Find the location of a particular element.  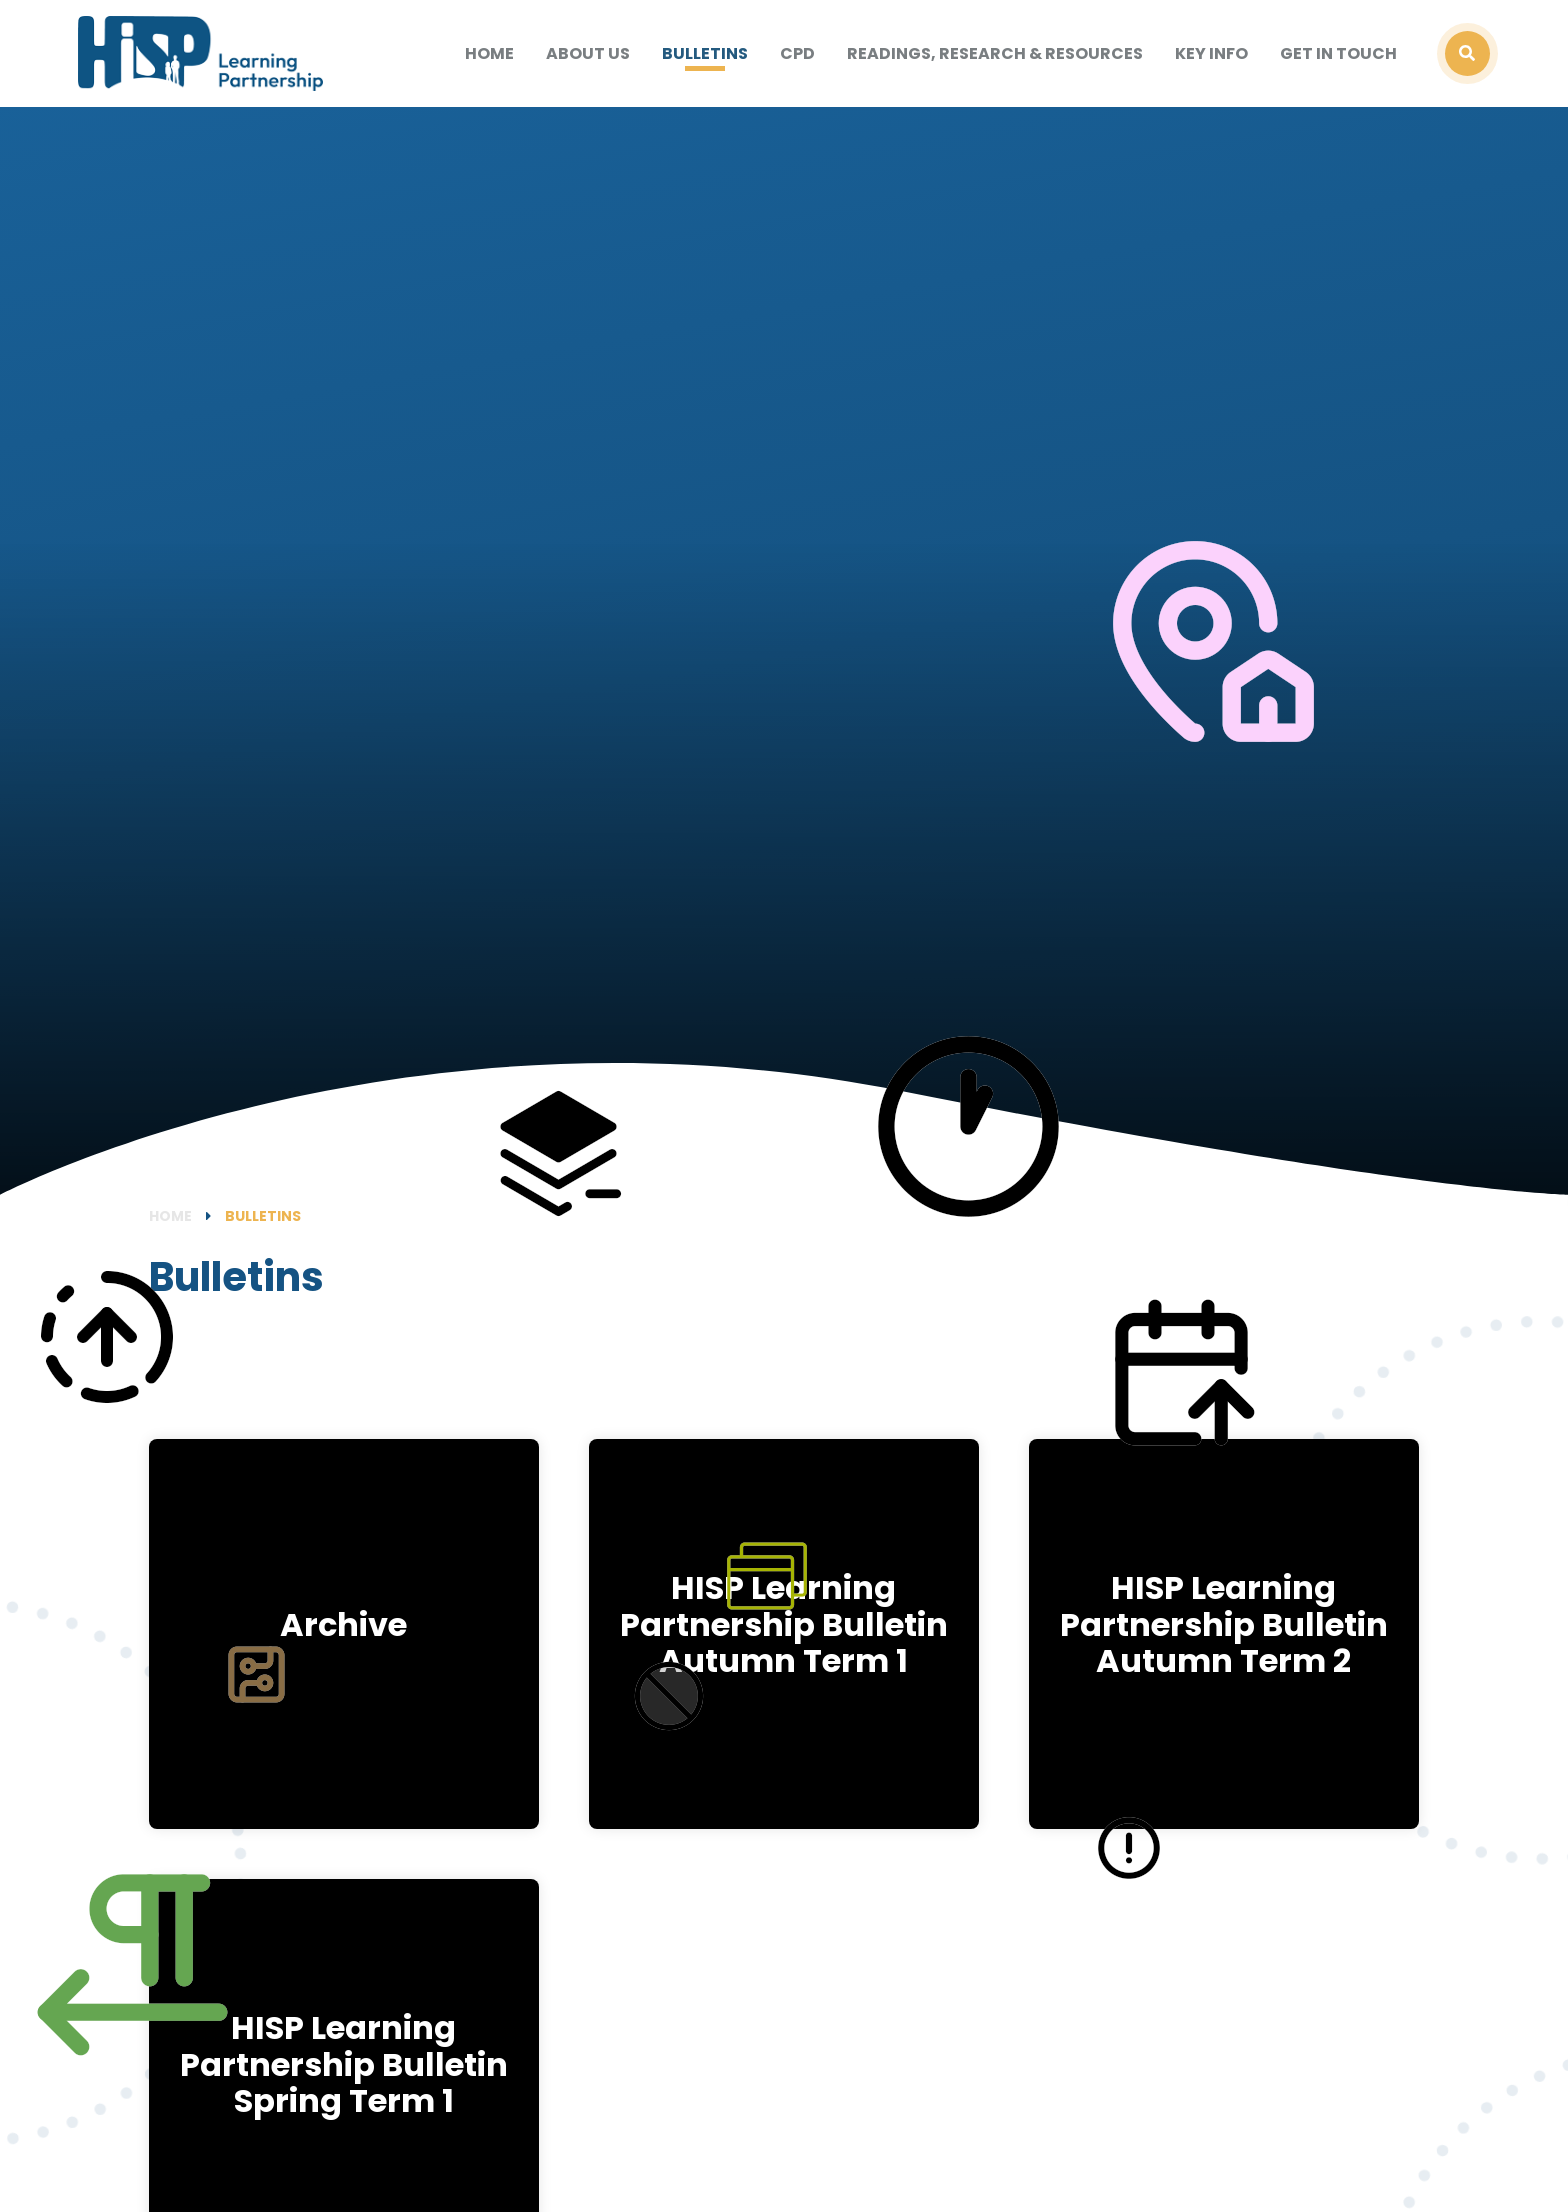

align text to the left is located at coordinates (132, 1960).